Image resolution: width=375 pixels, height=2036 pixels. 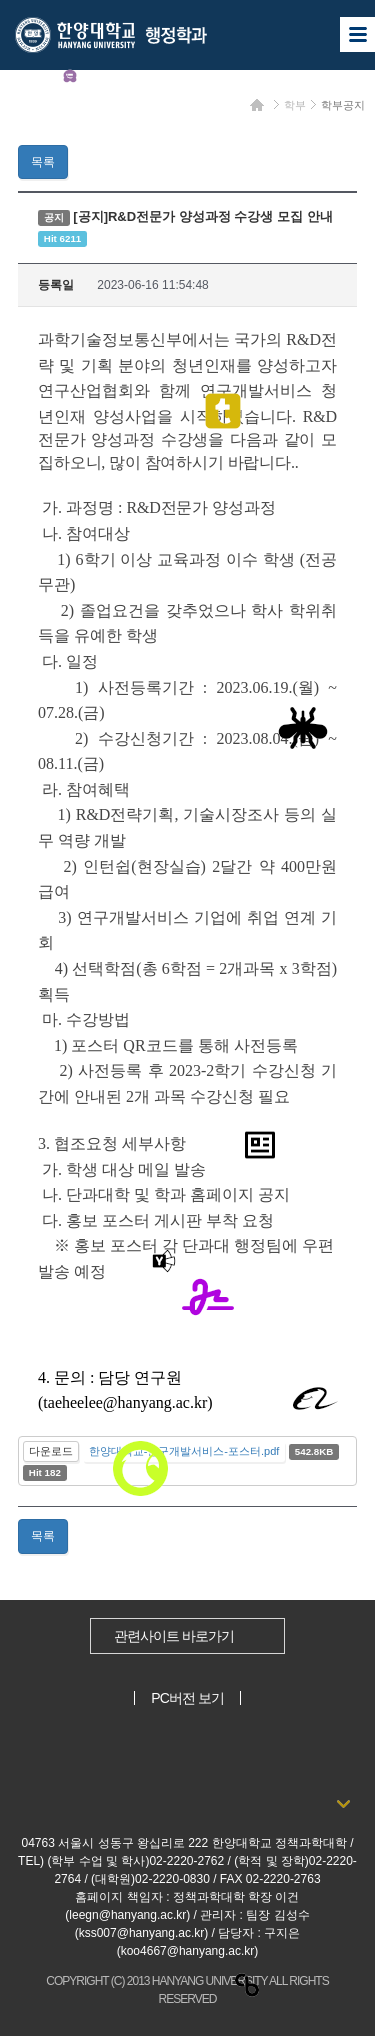 What do you see at coordinates (164, 1261) in the screenshot?
I see `open Yammer enterprise social network` at bounding box center [164, 1261].